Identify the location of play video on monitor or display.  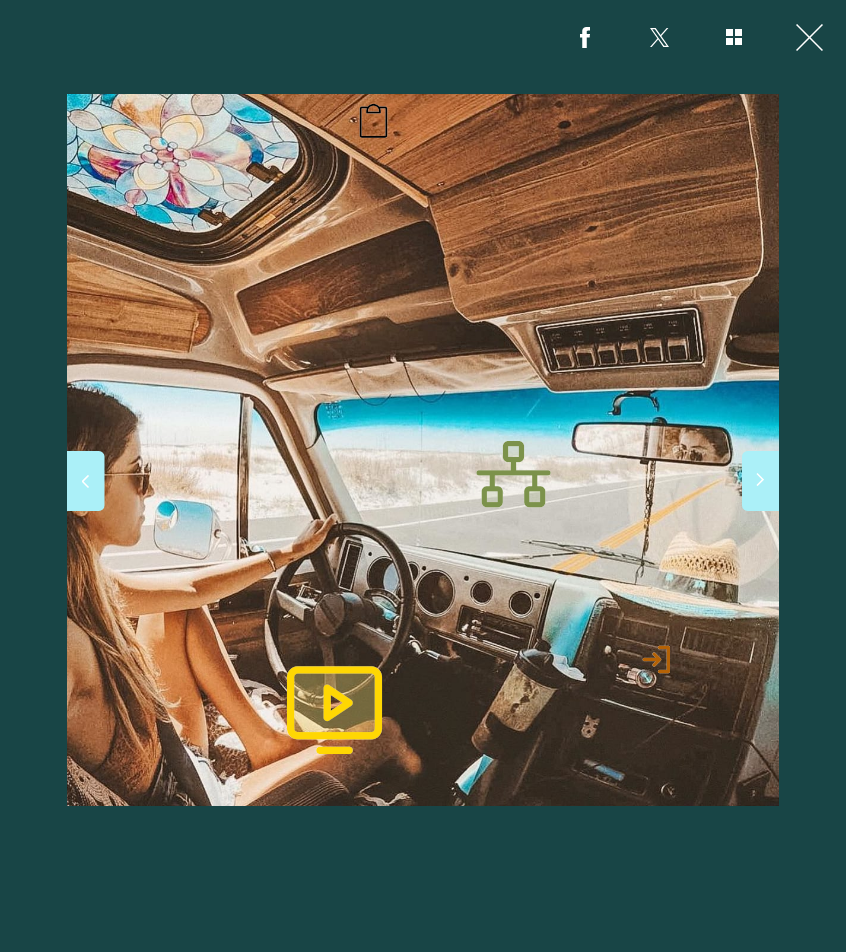
(334, 706).